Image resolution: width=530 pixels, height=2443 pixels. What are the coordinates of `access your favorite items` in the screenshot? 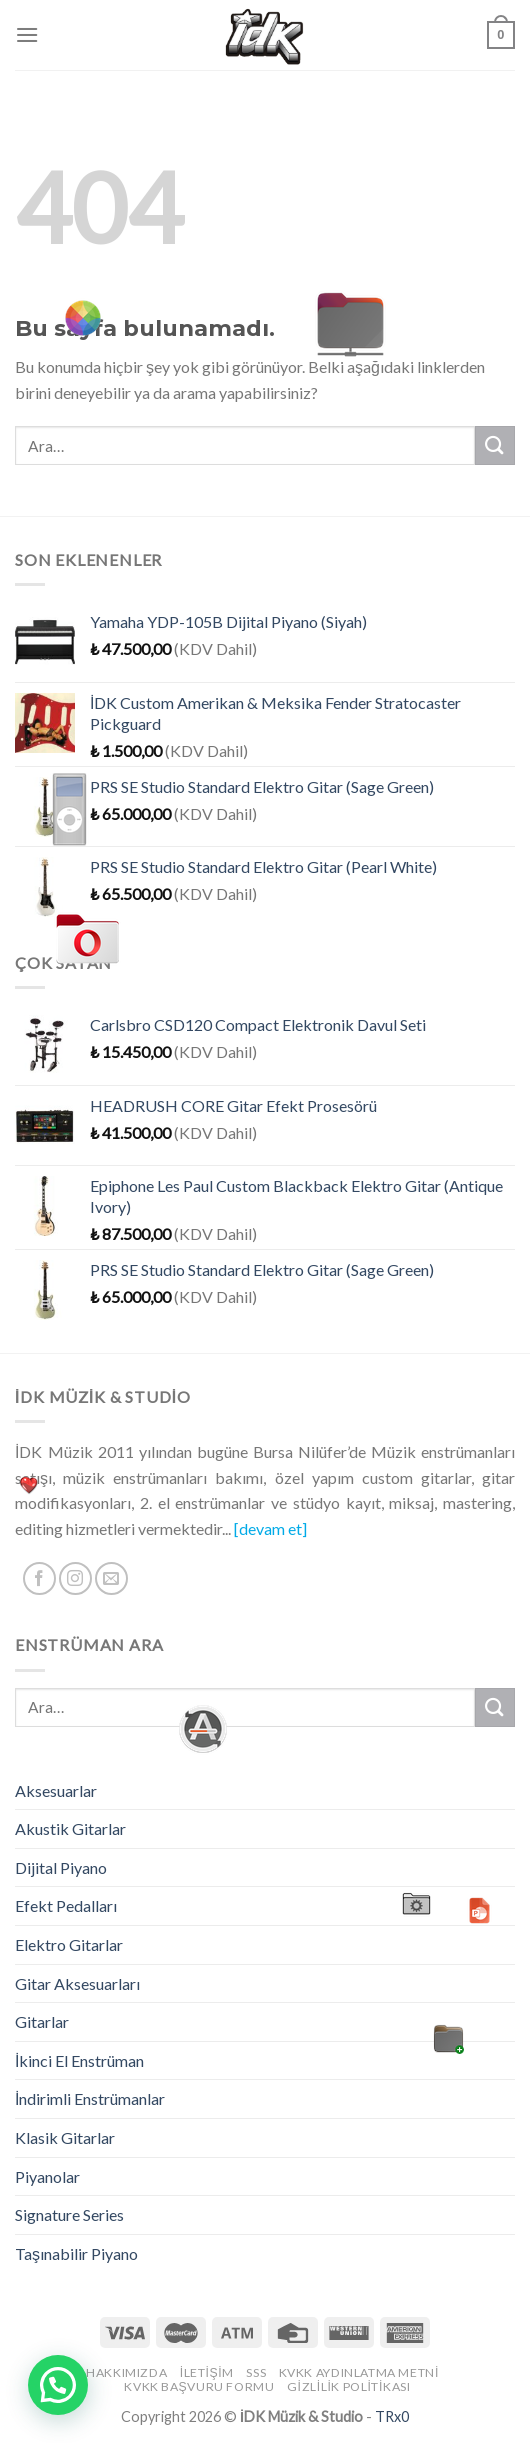 It's located at (29, 1485).